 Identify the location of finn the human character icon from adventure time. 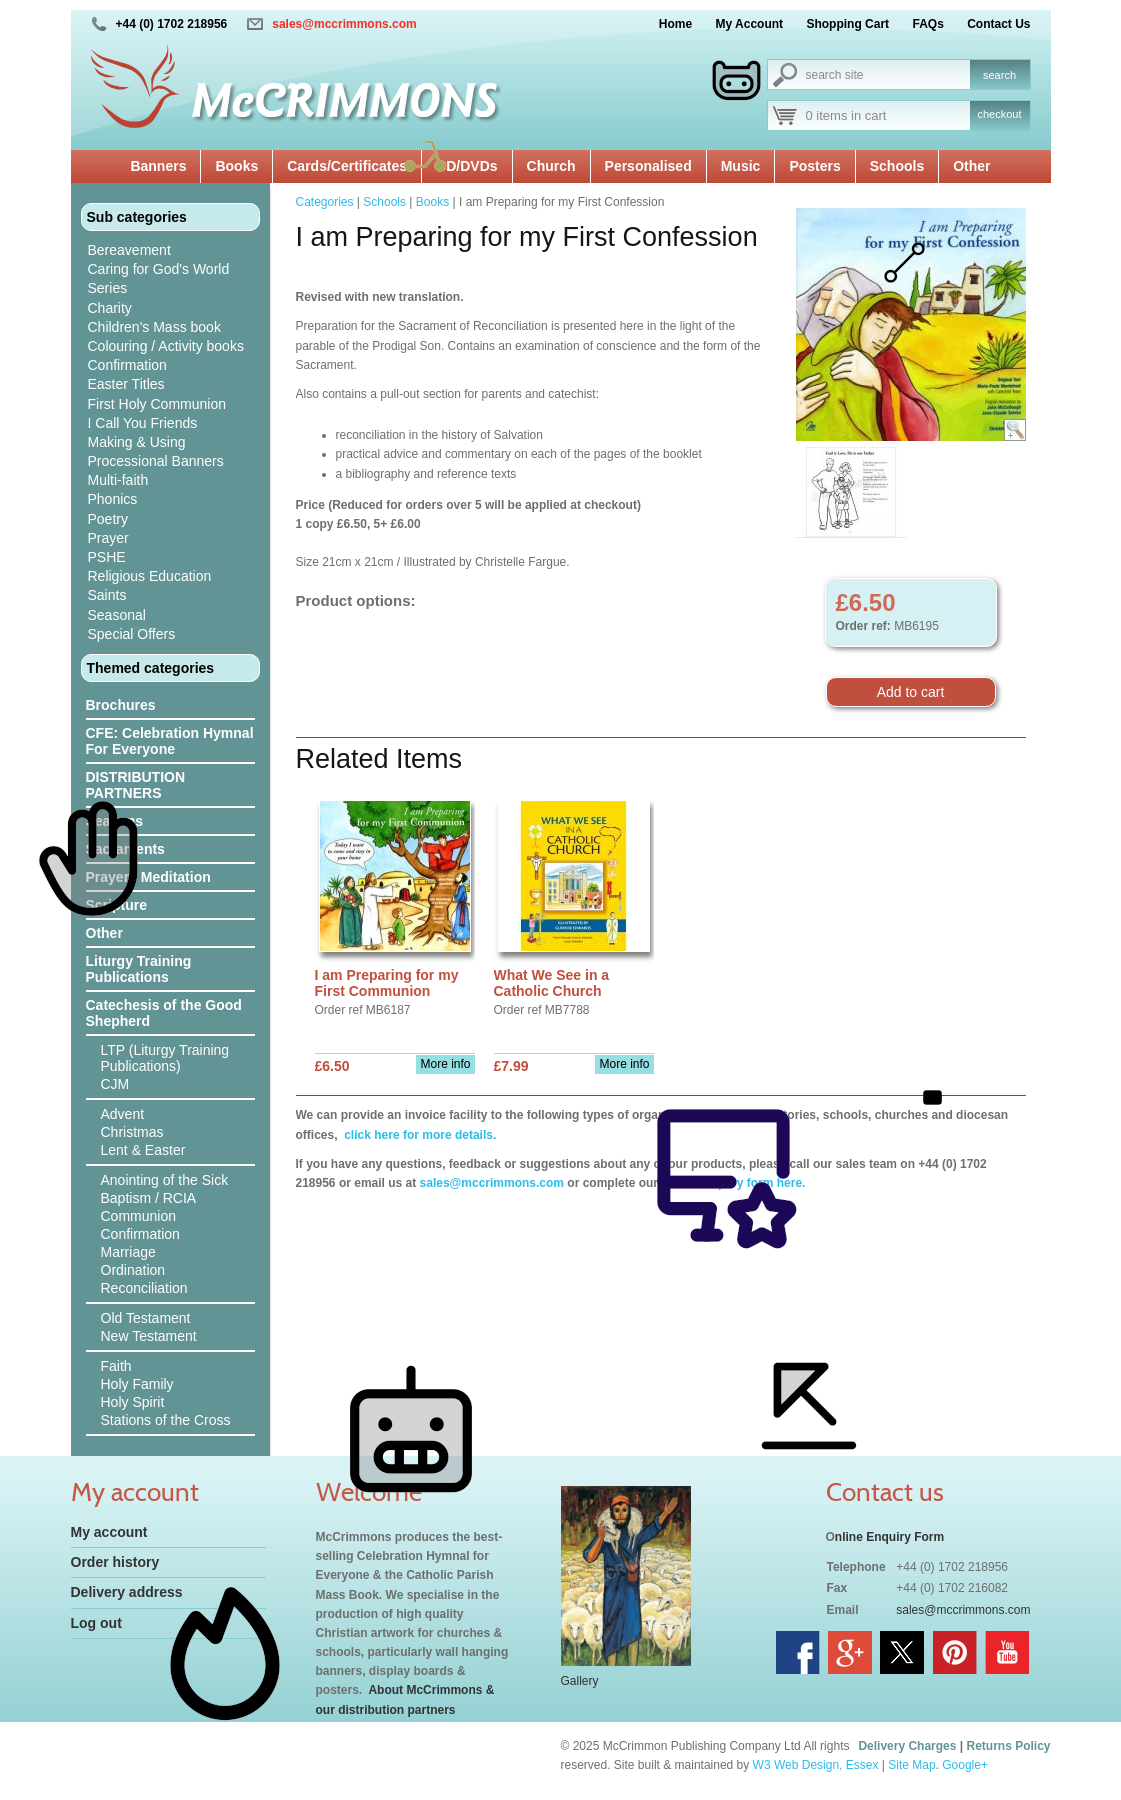
(736, 79).